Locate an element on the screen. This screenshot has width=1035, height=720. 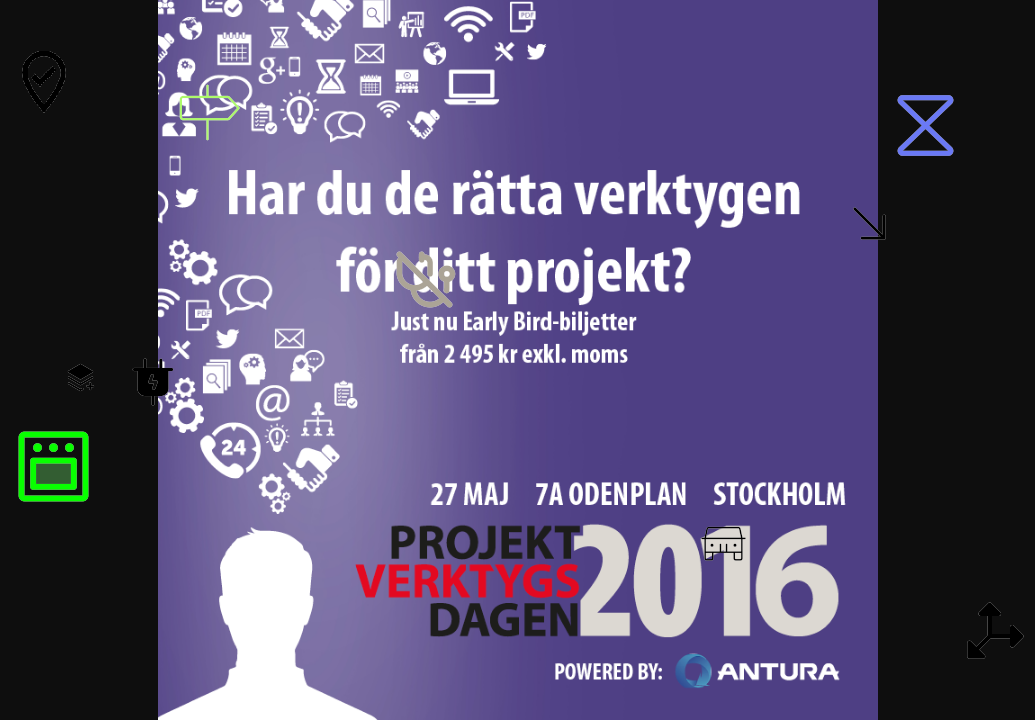
indicates loading or processing in progress is located at coordinates (925, 125).